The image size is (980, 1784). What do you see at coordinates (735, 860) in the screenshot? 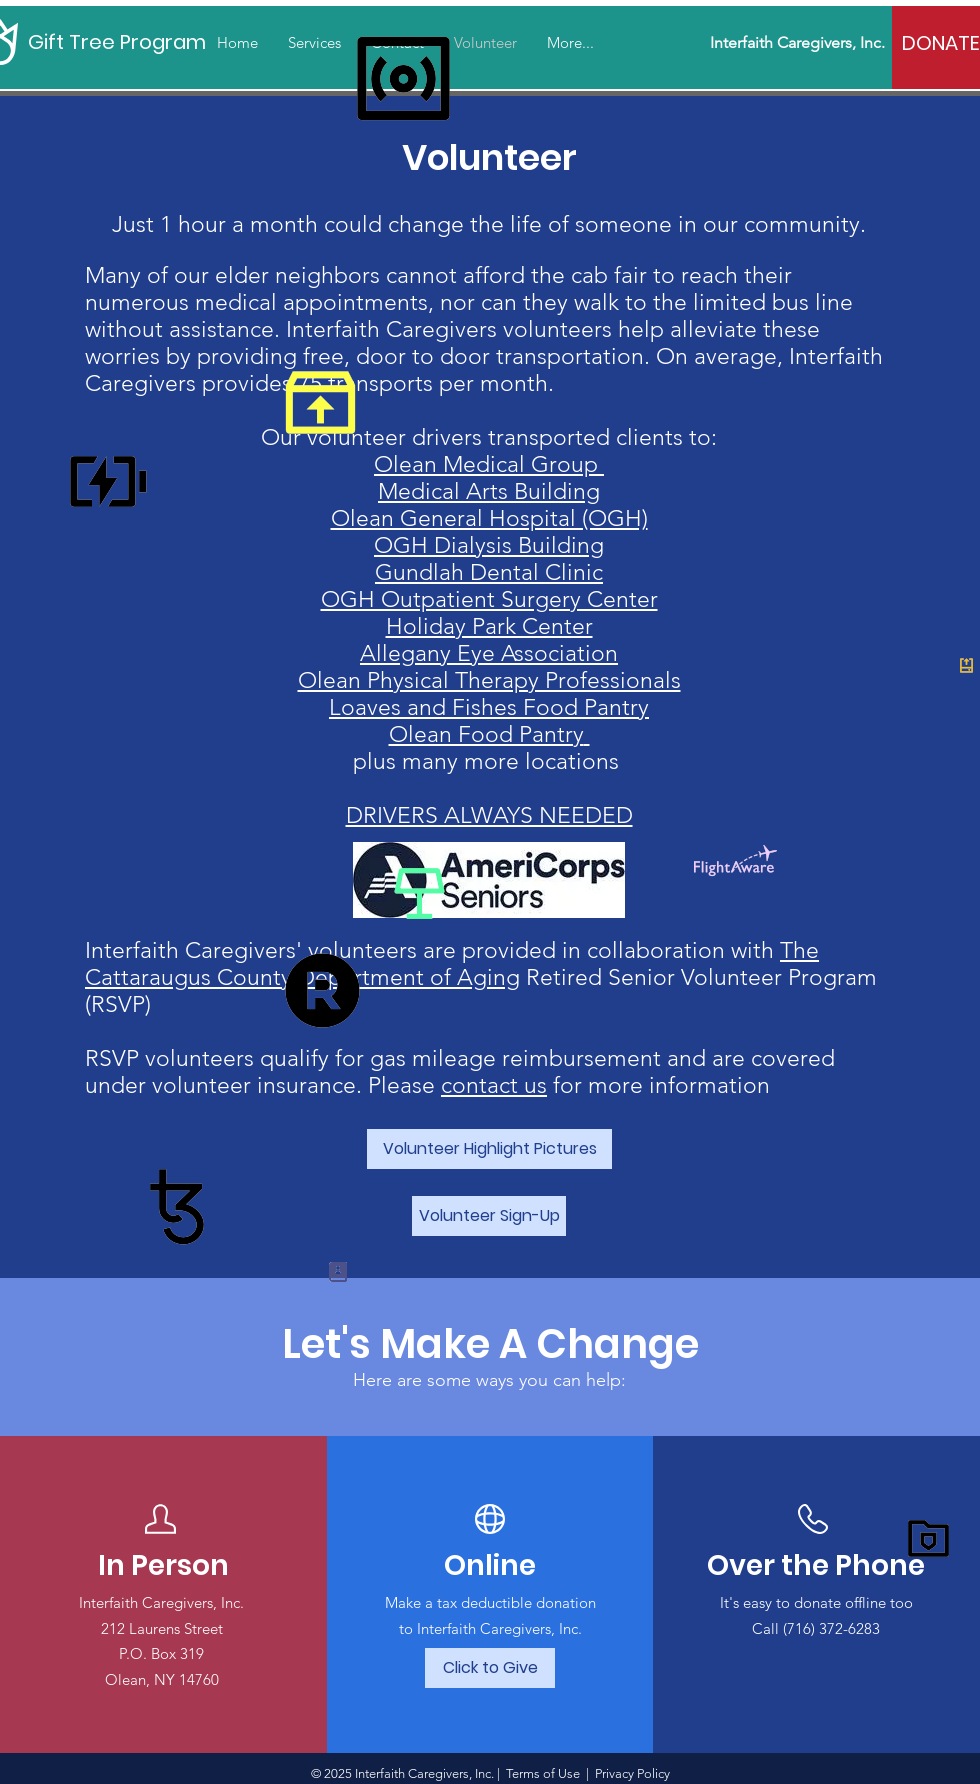
I see `open FlightAware flight tracking app` at bounding box center [735, 860].